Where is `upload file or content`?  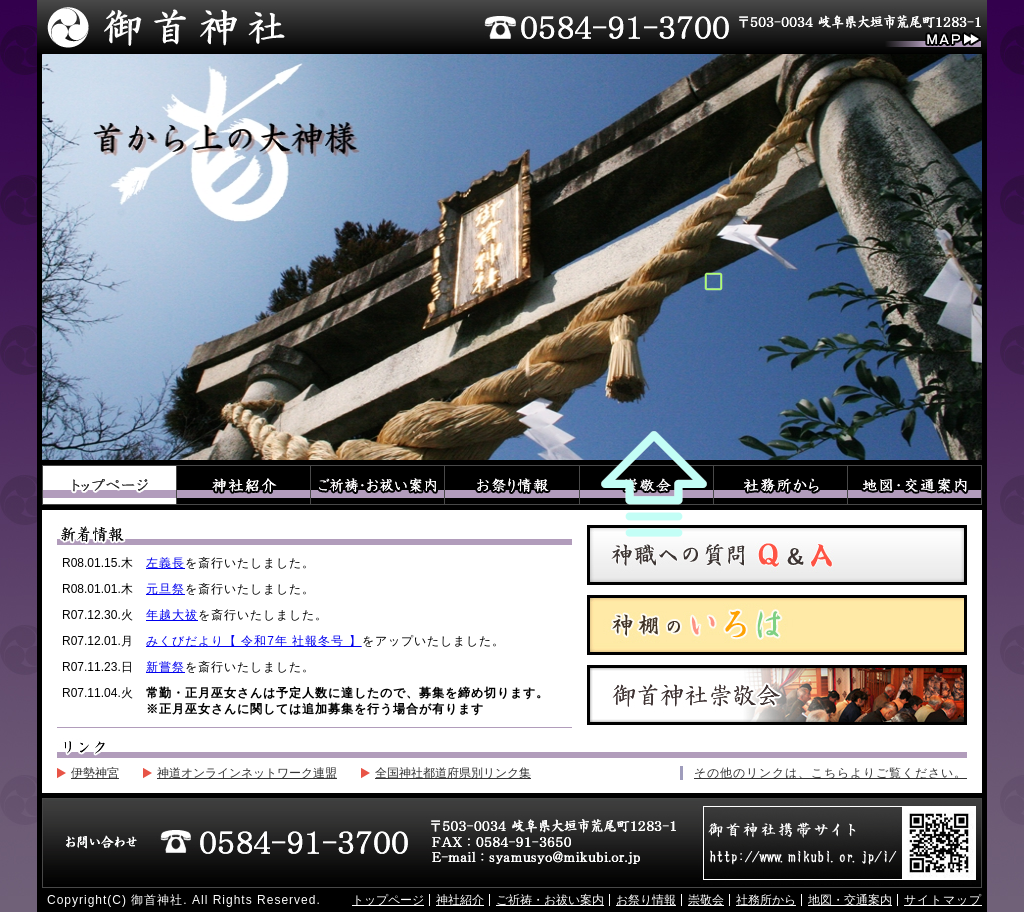 upload file or content is located at coordinates (654, 488).